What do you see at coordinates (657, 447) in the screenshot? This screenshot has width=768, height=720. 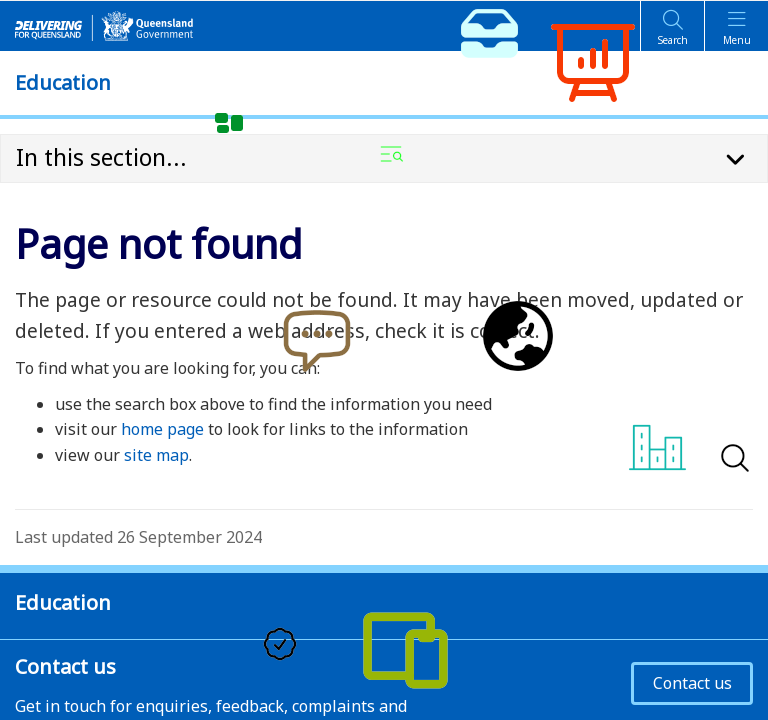 I see `view city or urban locations` at bounding box center [657, 447].